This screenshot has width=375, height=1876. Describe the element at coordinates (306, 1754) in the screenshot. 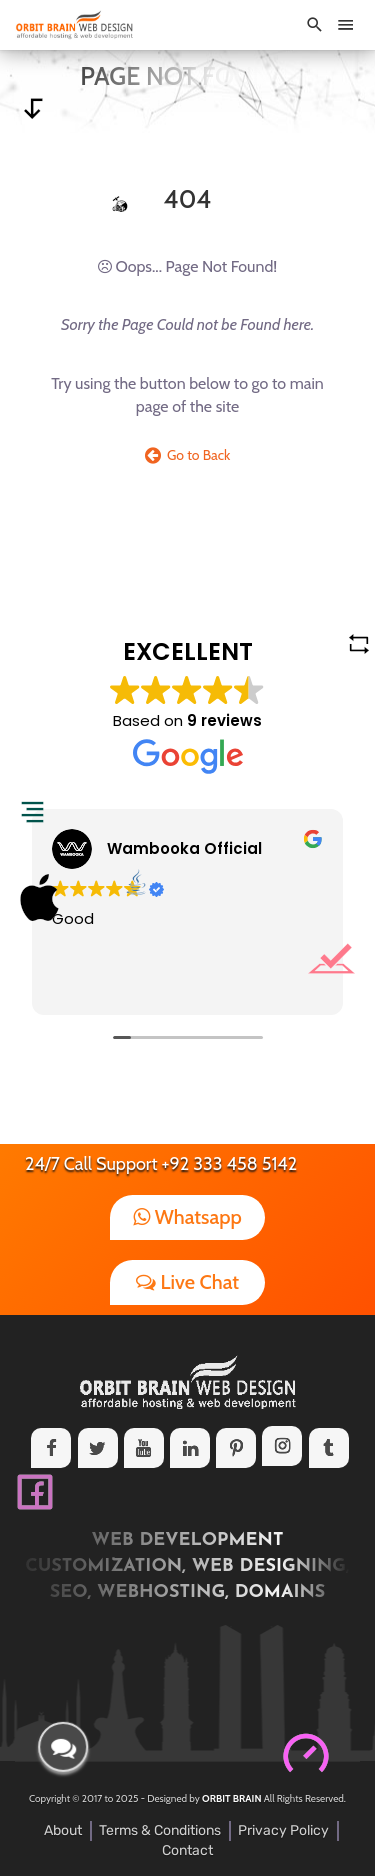

I see `increase playback speed` at that location.